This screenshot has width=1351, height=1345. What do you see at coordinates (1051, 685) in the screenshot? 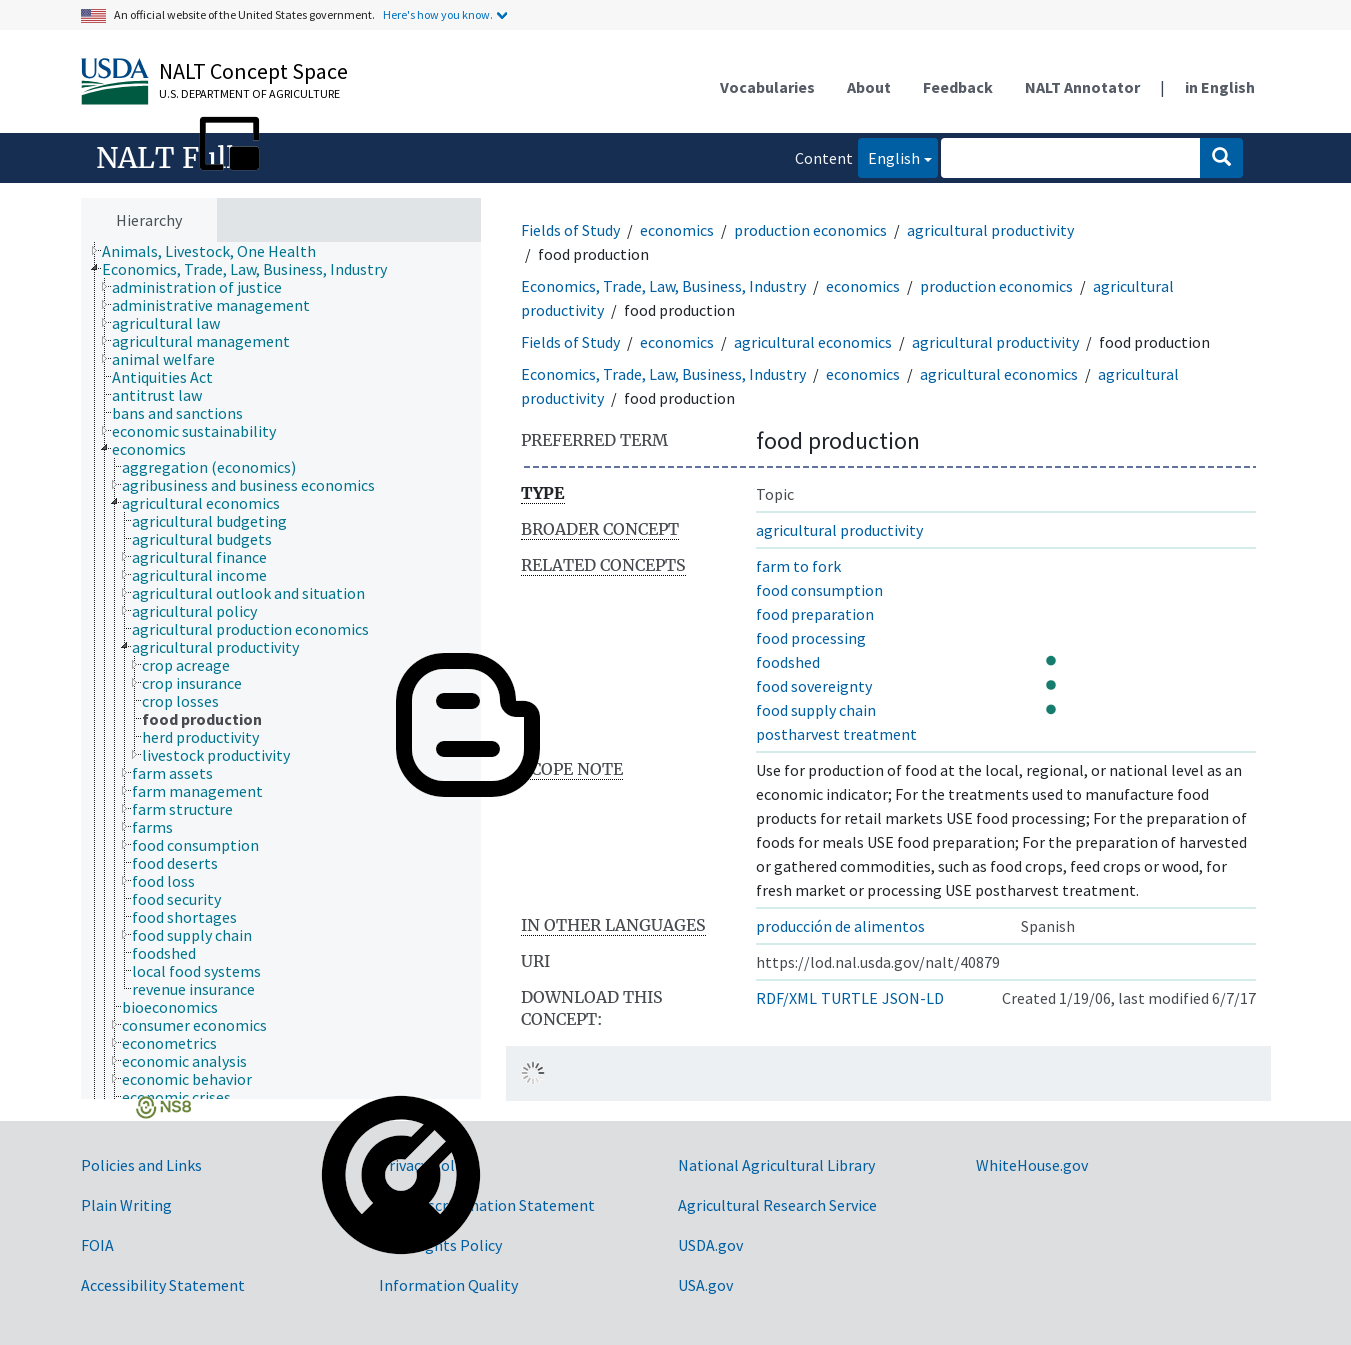
I see `open more options menu` at bounding box center [1051, 685].